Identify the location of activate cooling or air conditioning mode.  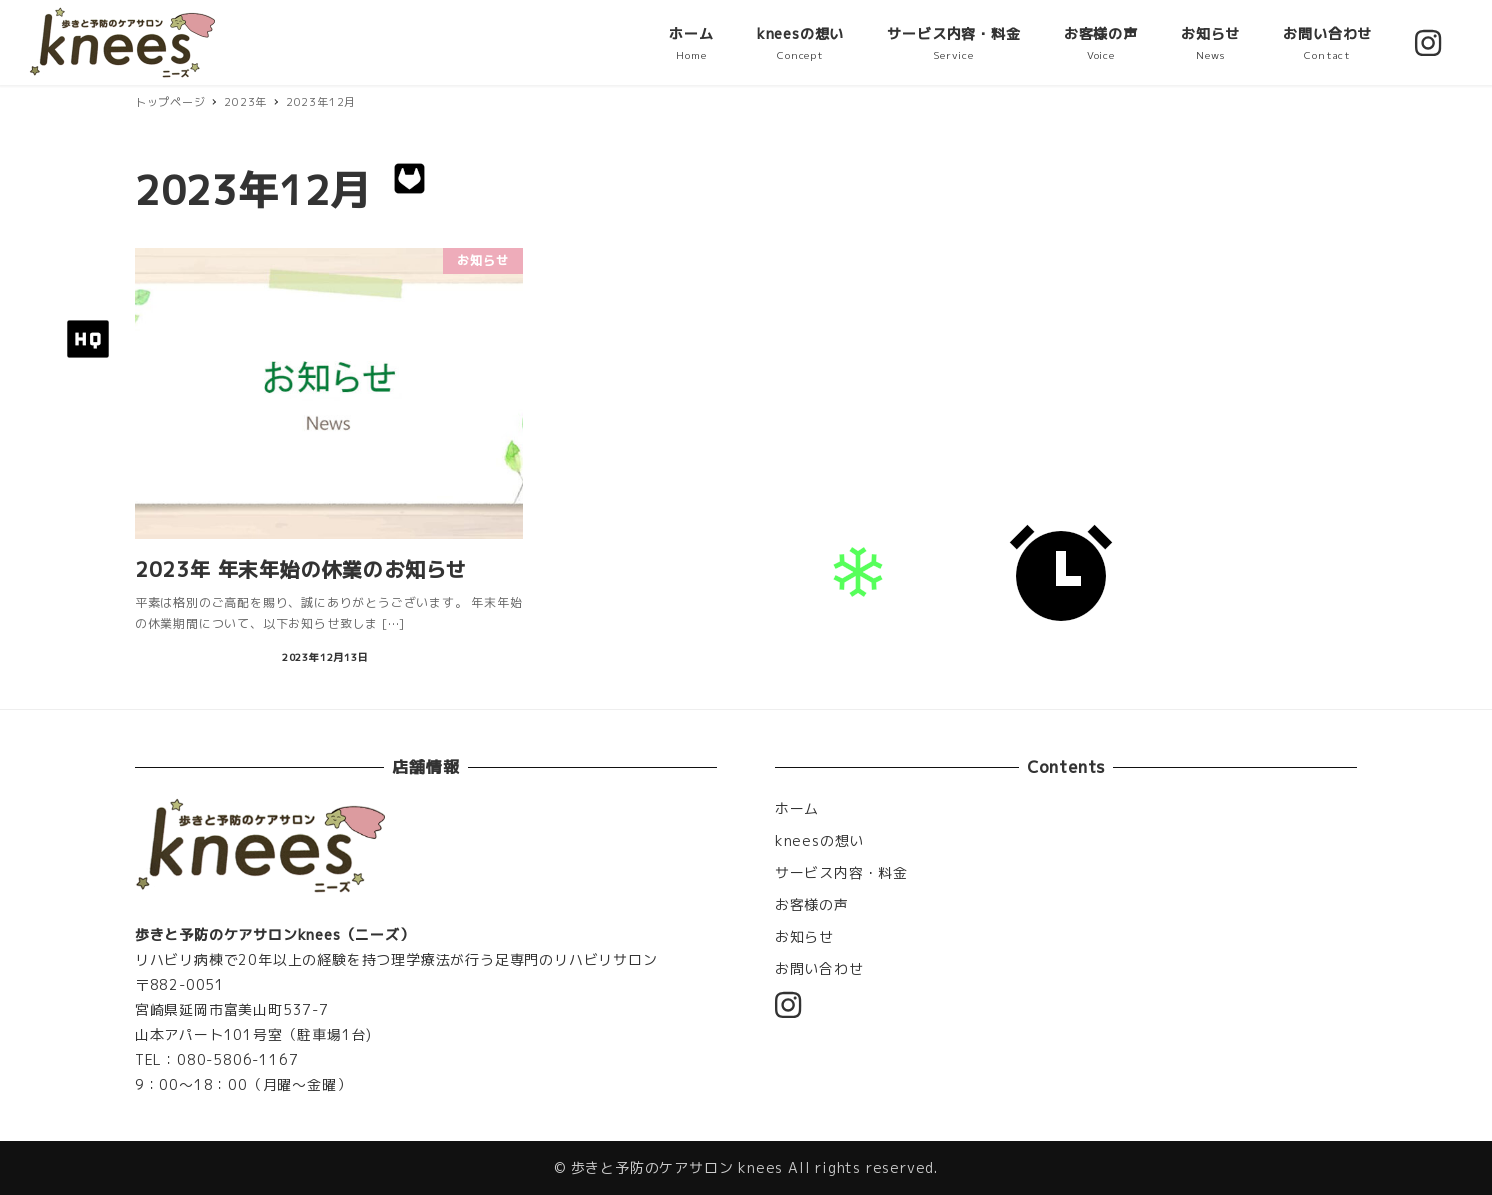
(858, 572).